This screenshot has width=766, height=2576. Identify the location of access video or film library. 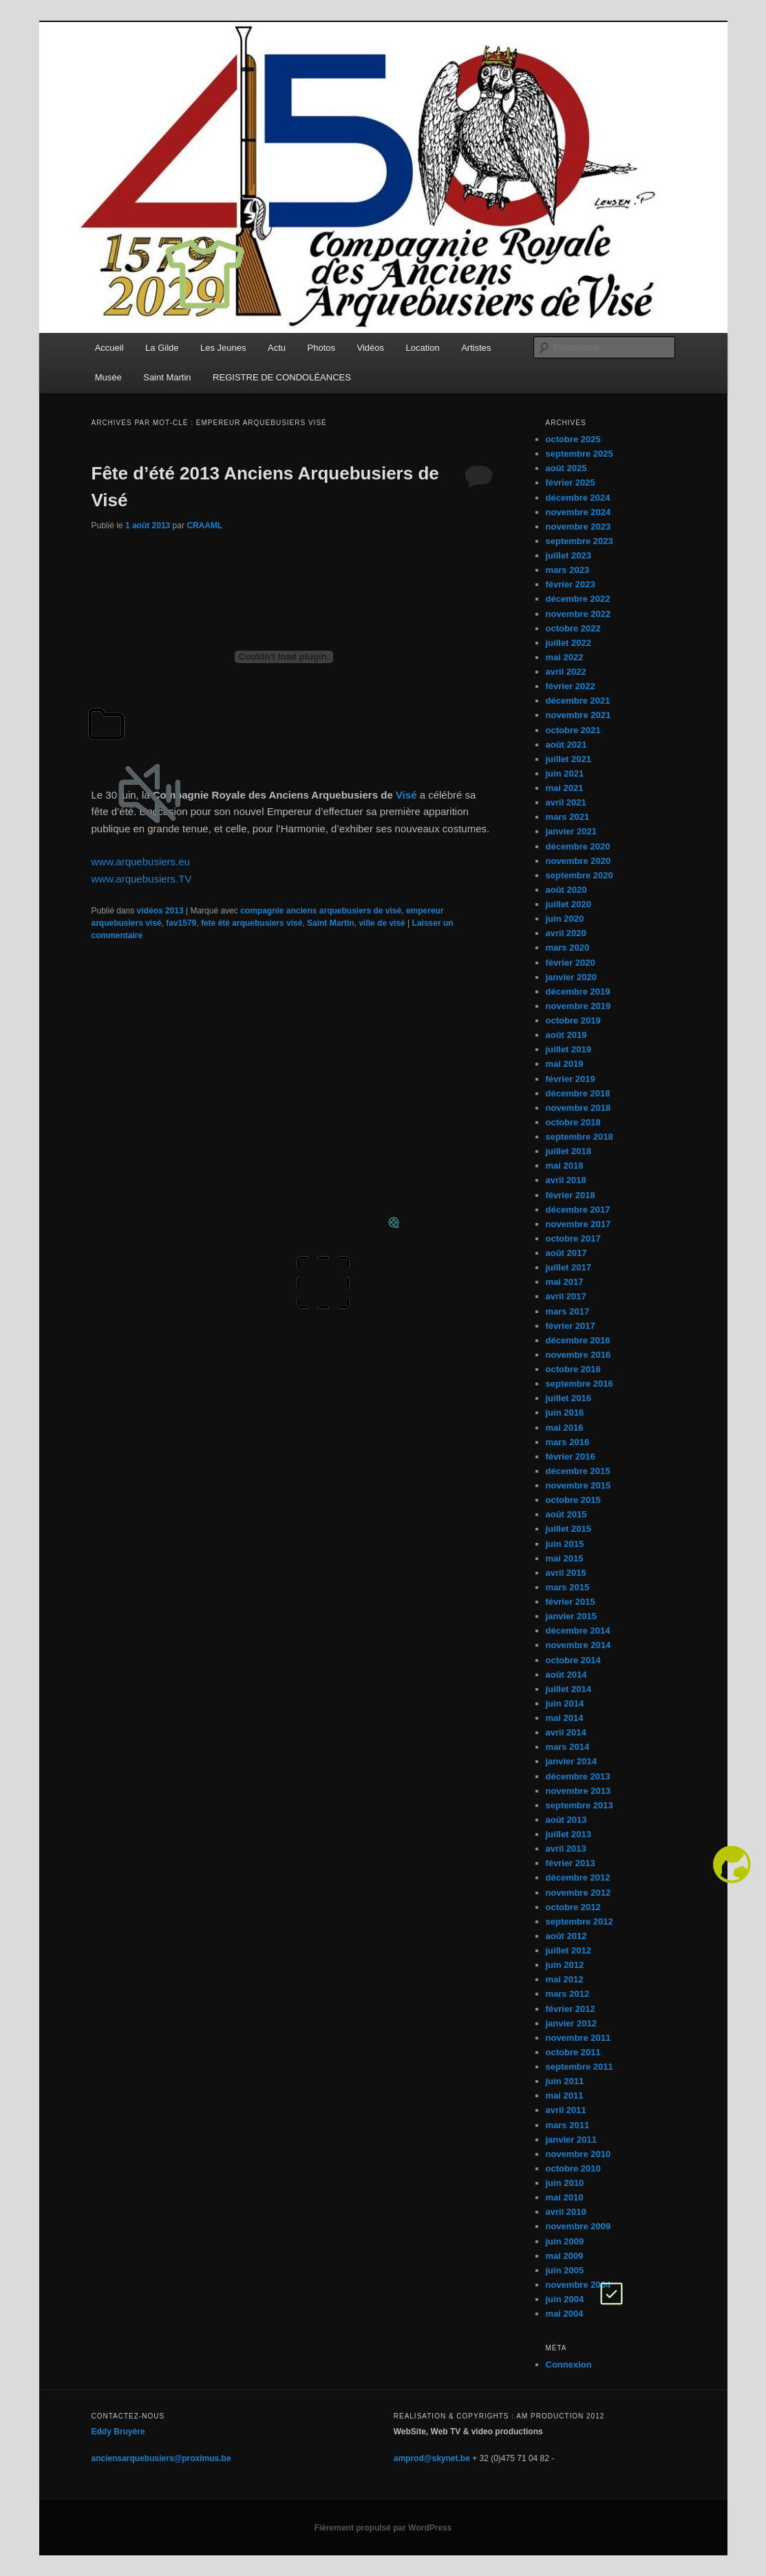
(394, 1222).